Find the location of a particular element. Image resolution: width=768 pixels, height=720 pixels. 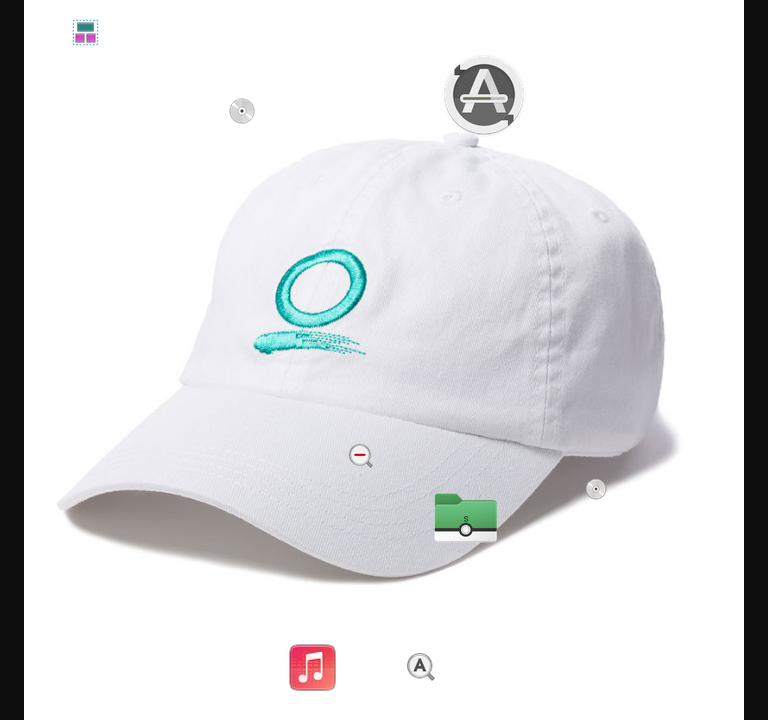

zoom out of document view is located at coordinates (361, 456).